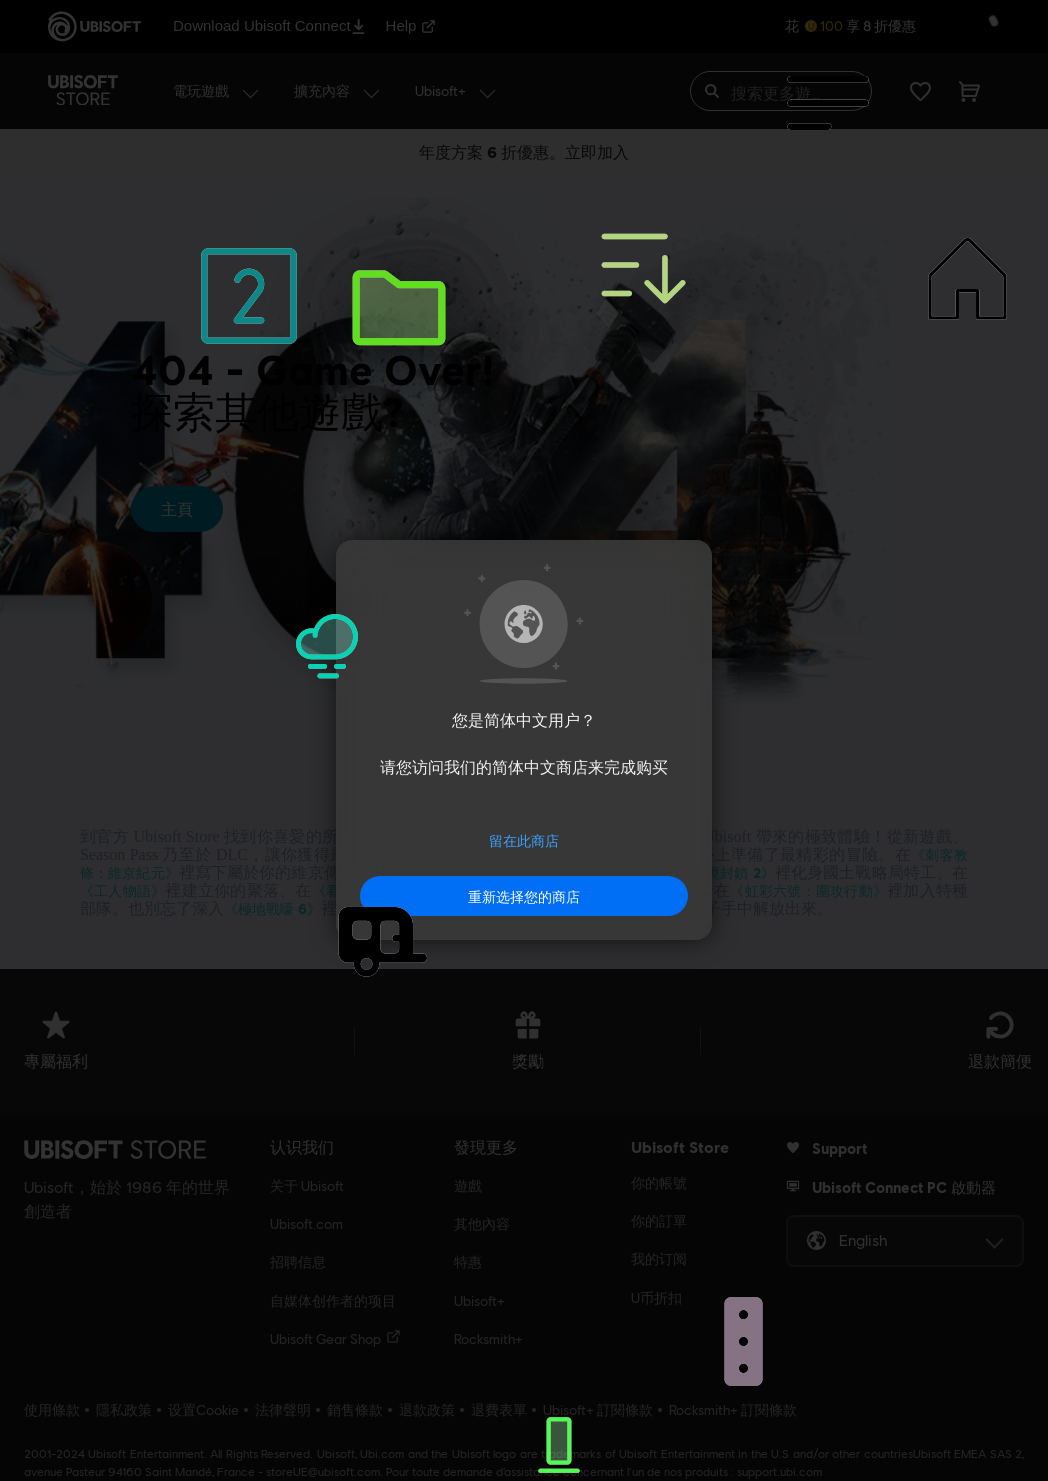 This screenshot has height=1481, width=1048. I want to click on browse caravan or RV rental options, so click(380, 939).